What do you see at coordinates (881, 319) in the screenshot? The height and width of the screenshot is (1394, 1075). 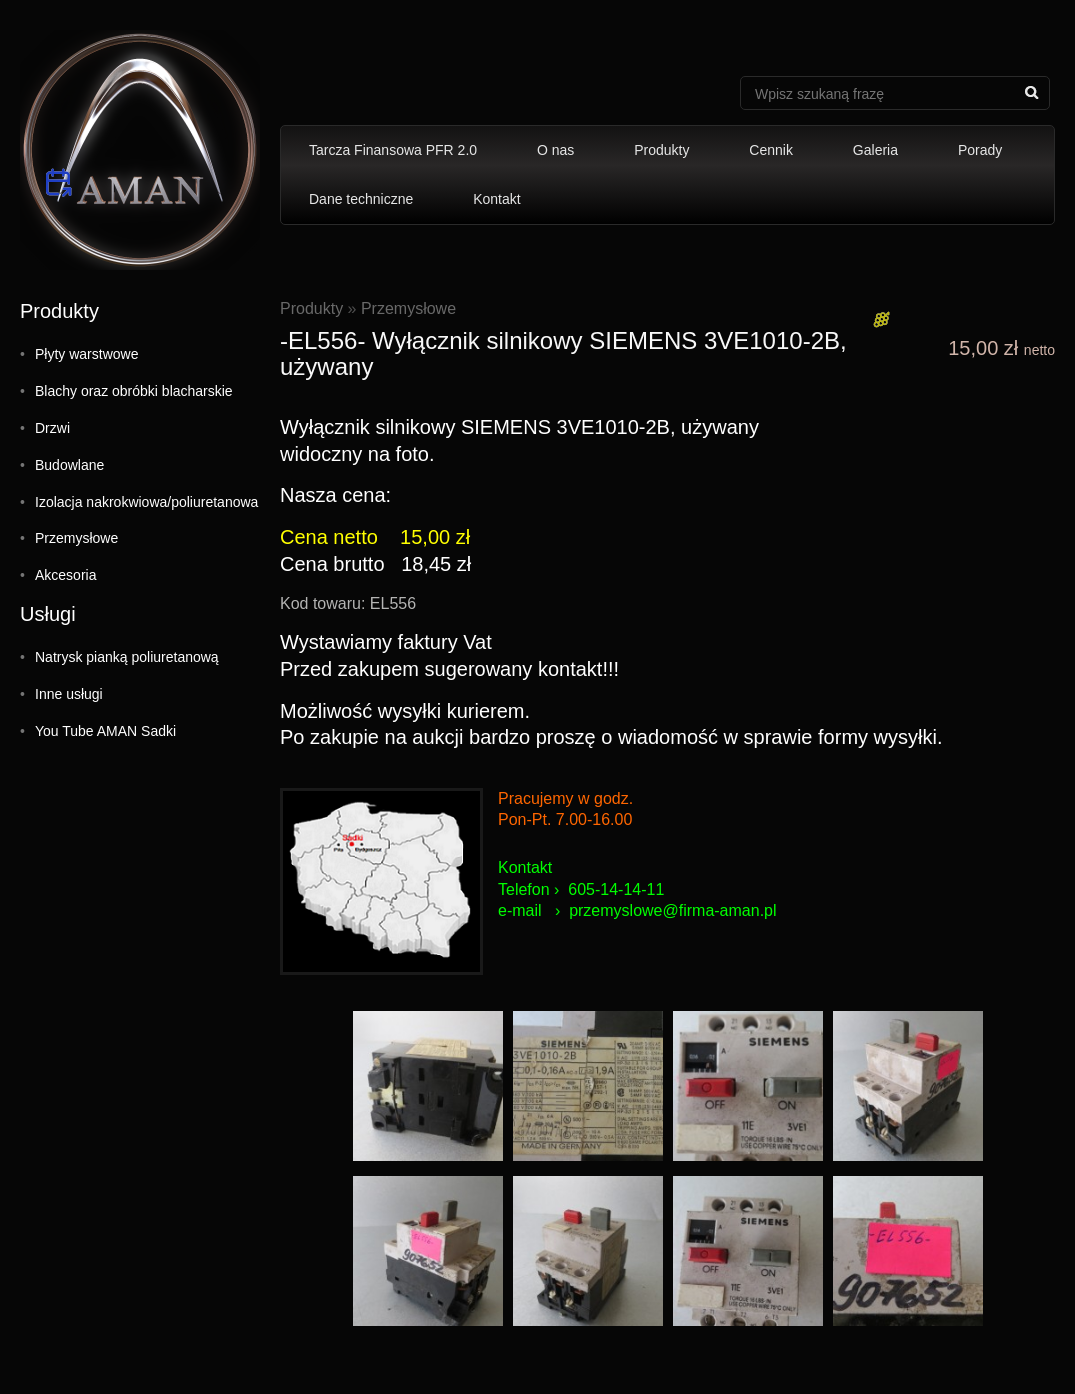 I see `indicates grape or wine-related content` at bounding box center [881, 319].